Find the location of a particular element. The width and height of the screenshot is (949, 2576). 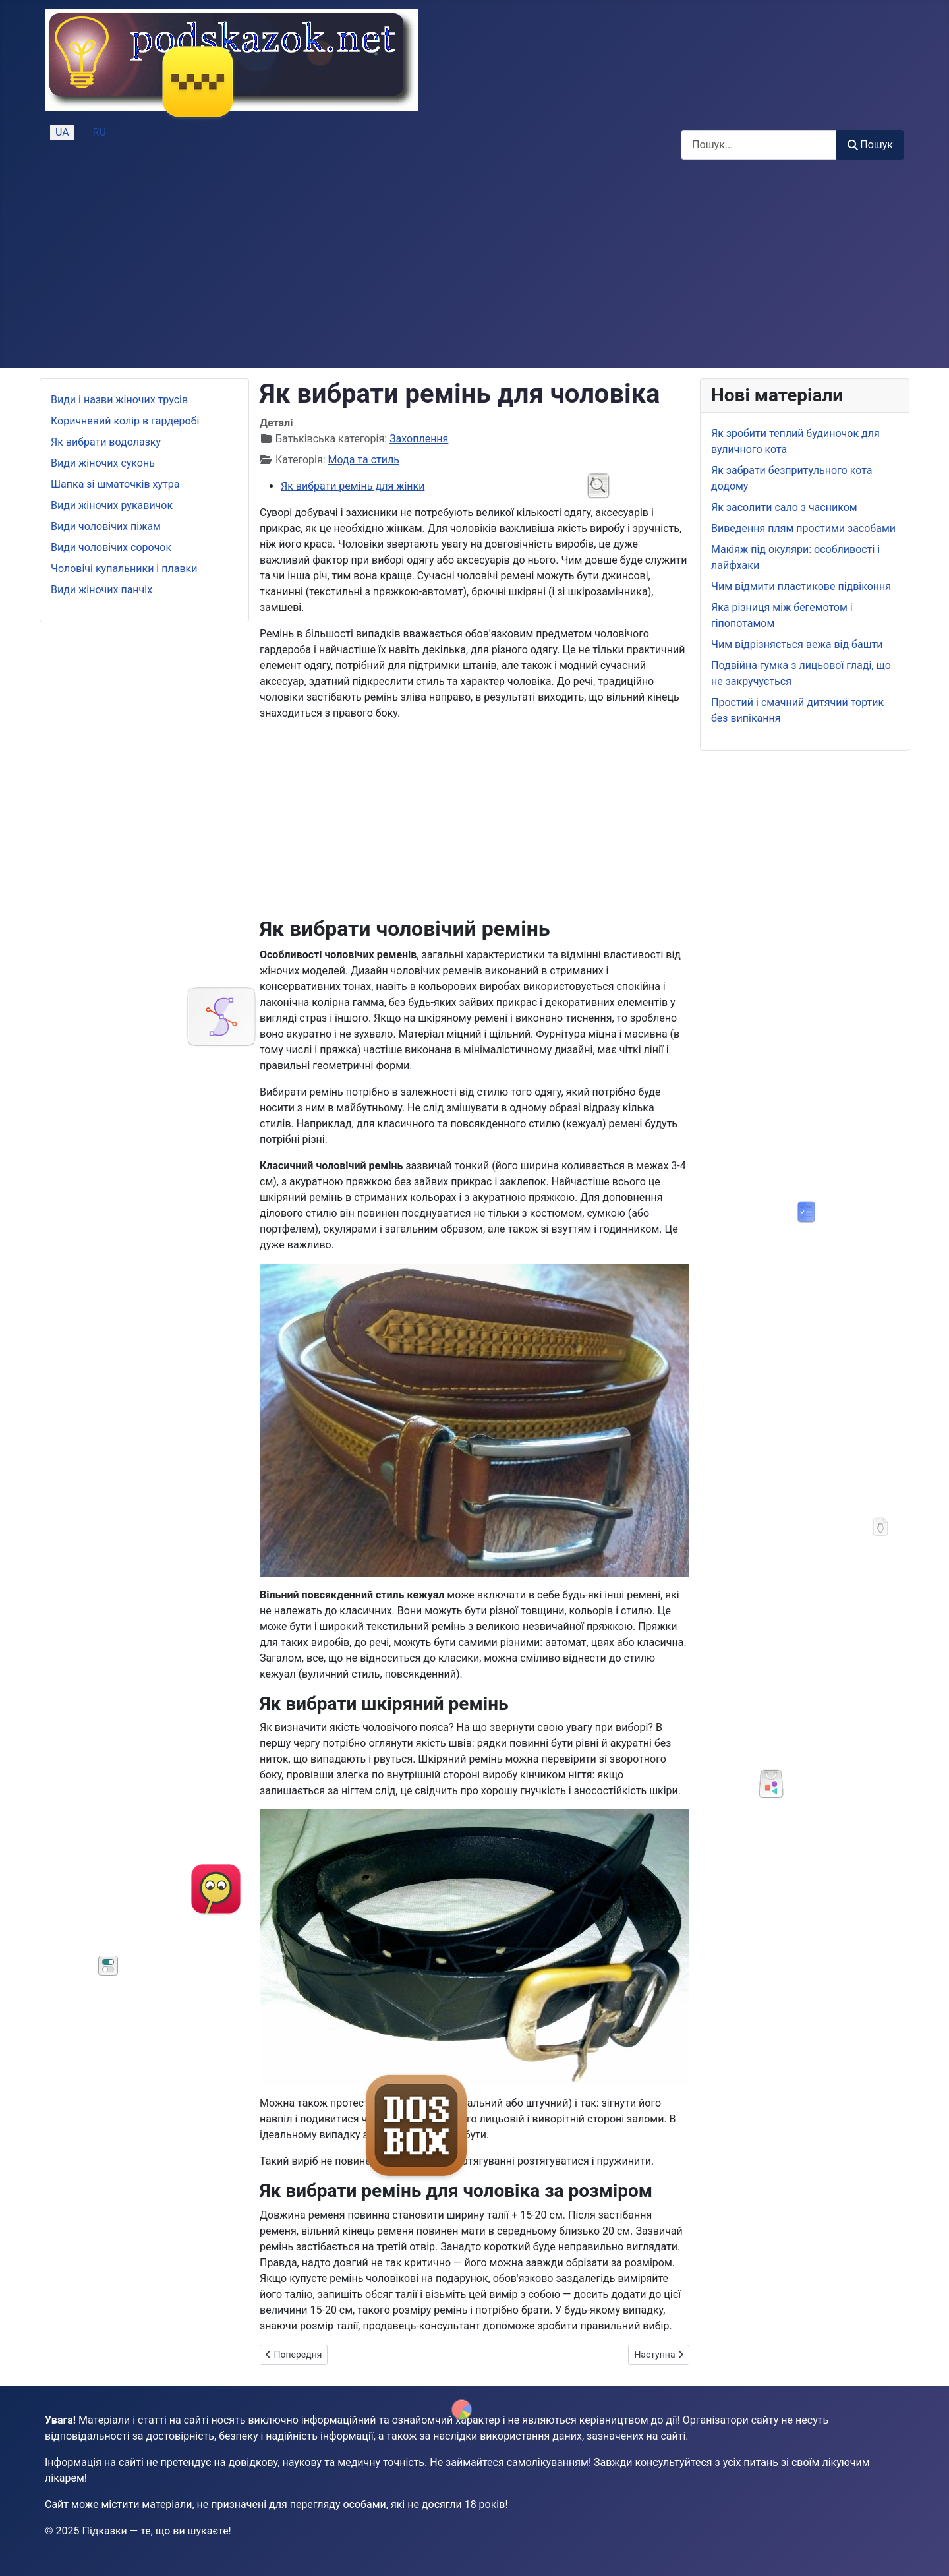

open work-related software center is located at coordinates (806, 1212).